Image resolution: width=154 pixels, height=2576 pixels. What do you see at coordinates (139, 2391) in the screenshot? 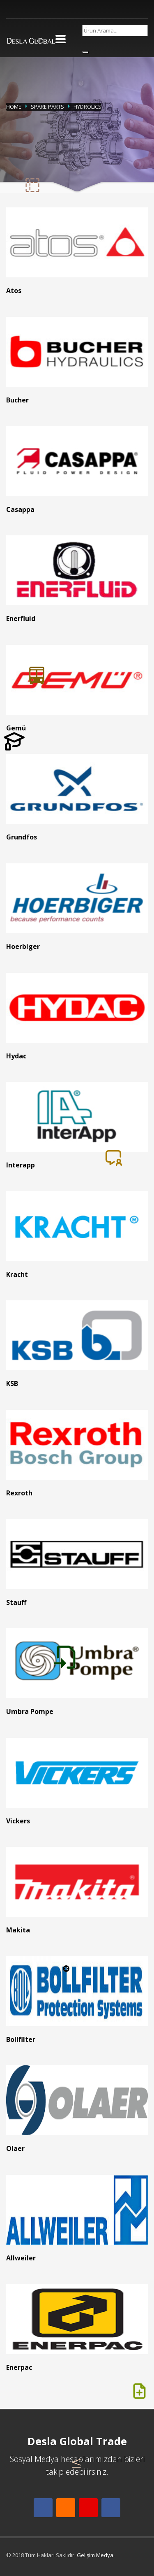
I see `create a new file` at bounding box center [139, 2391].